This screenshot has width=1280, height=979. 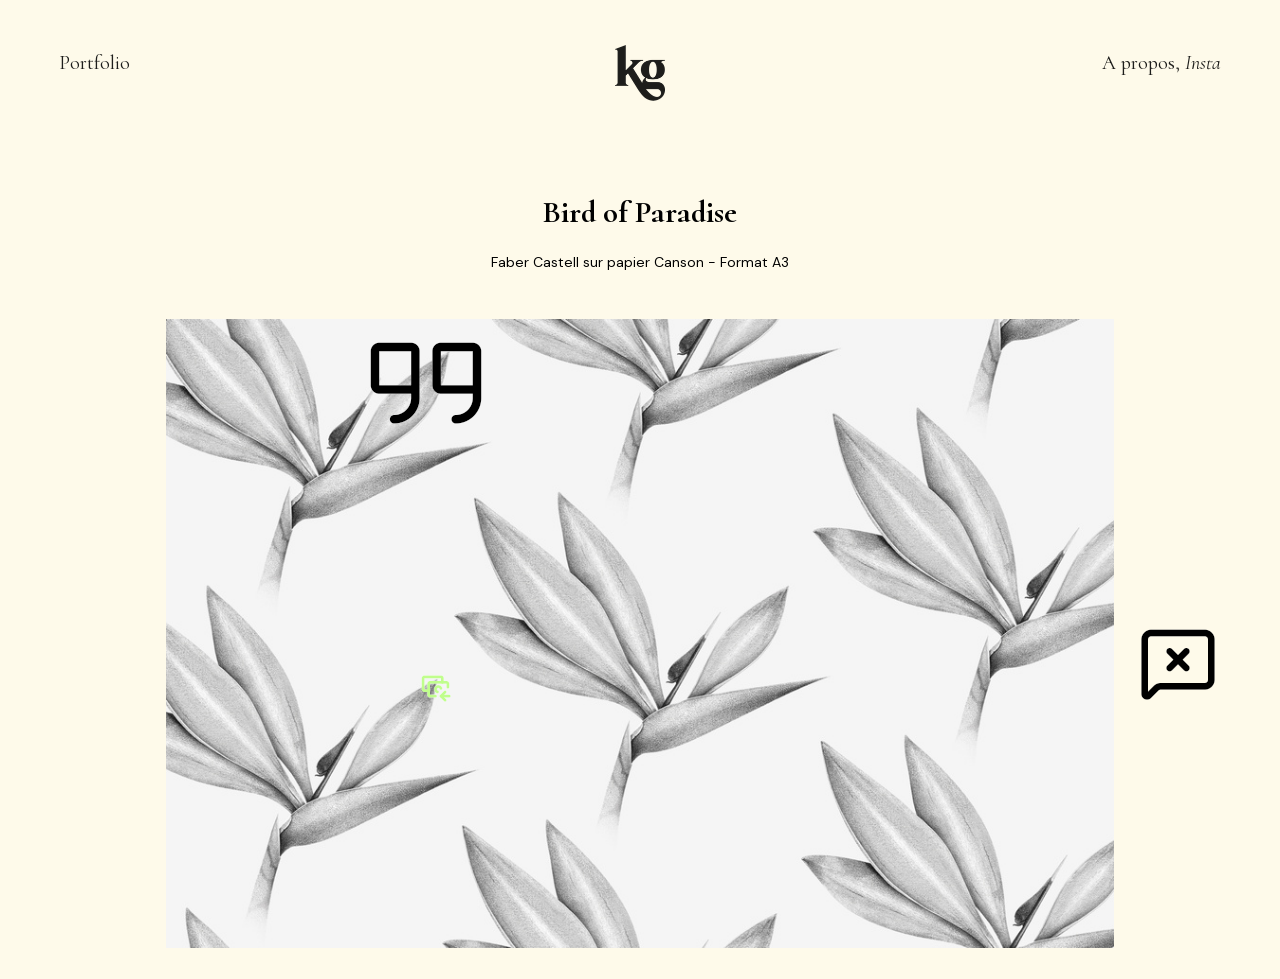 What do you see at coordinates (1178, 663) in the screenshot?
I see `delete a message or conversation` at bounding box center [1178, 663].